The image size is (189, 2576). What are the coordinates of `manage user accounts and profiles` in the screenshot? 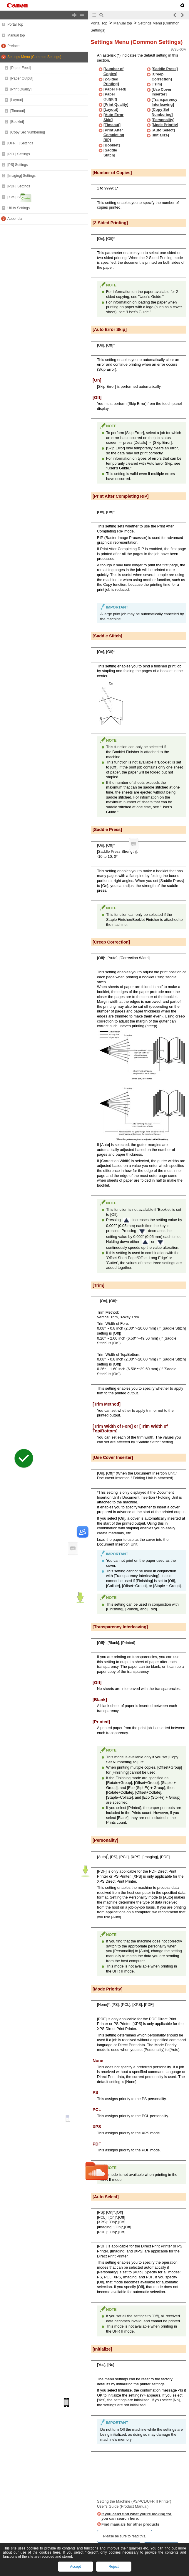 It's located at (83, 1532).